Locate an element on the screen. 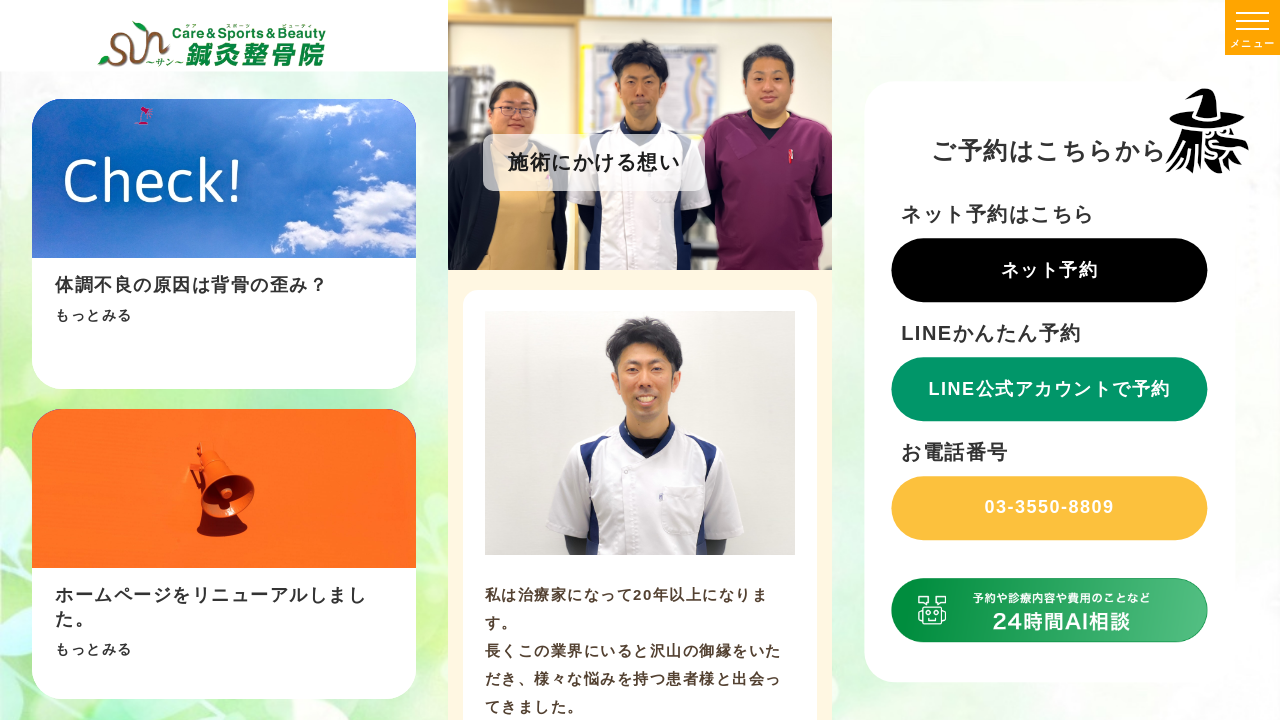 This screenshot has width=1280, height=720. toggle desk lamp or reading light is located at coordinates (143, 115).